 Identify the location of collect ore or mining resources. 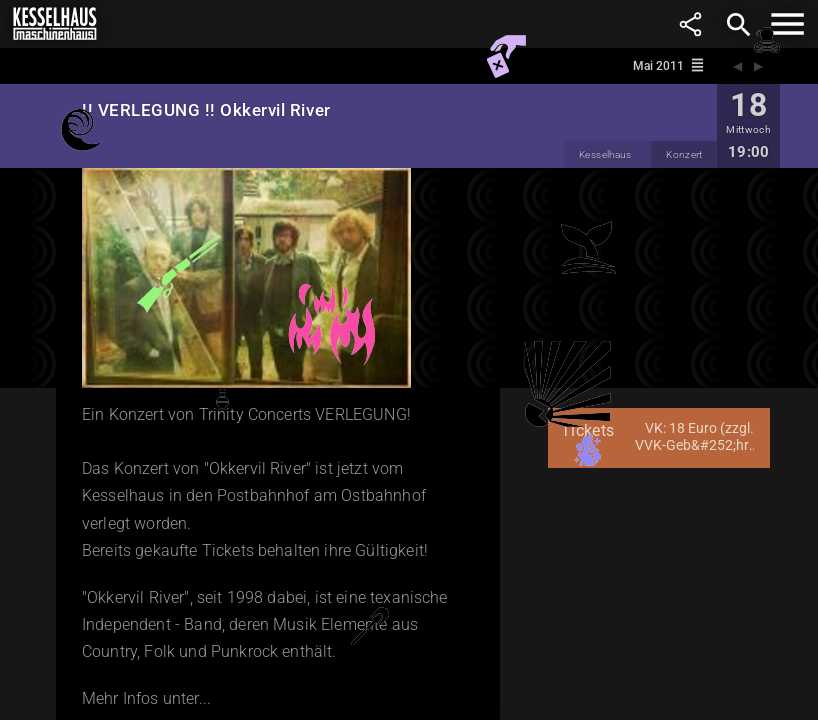
(587, 449).